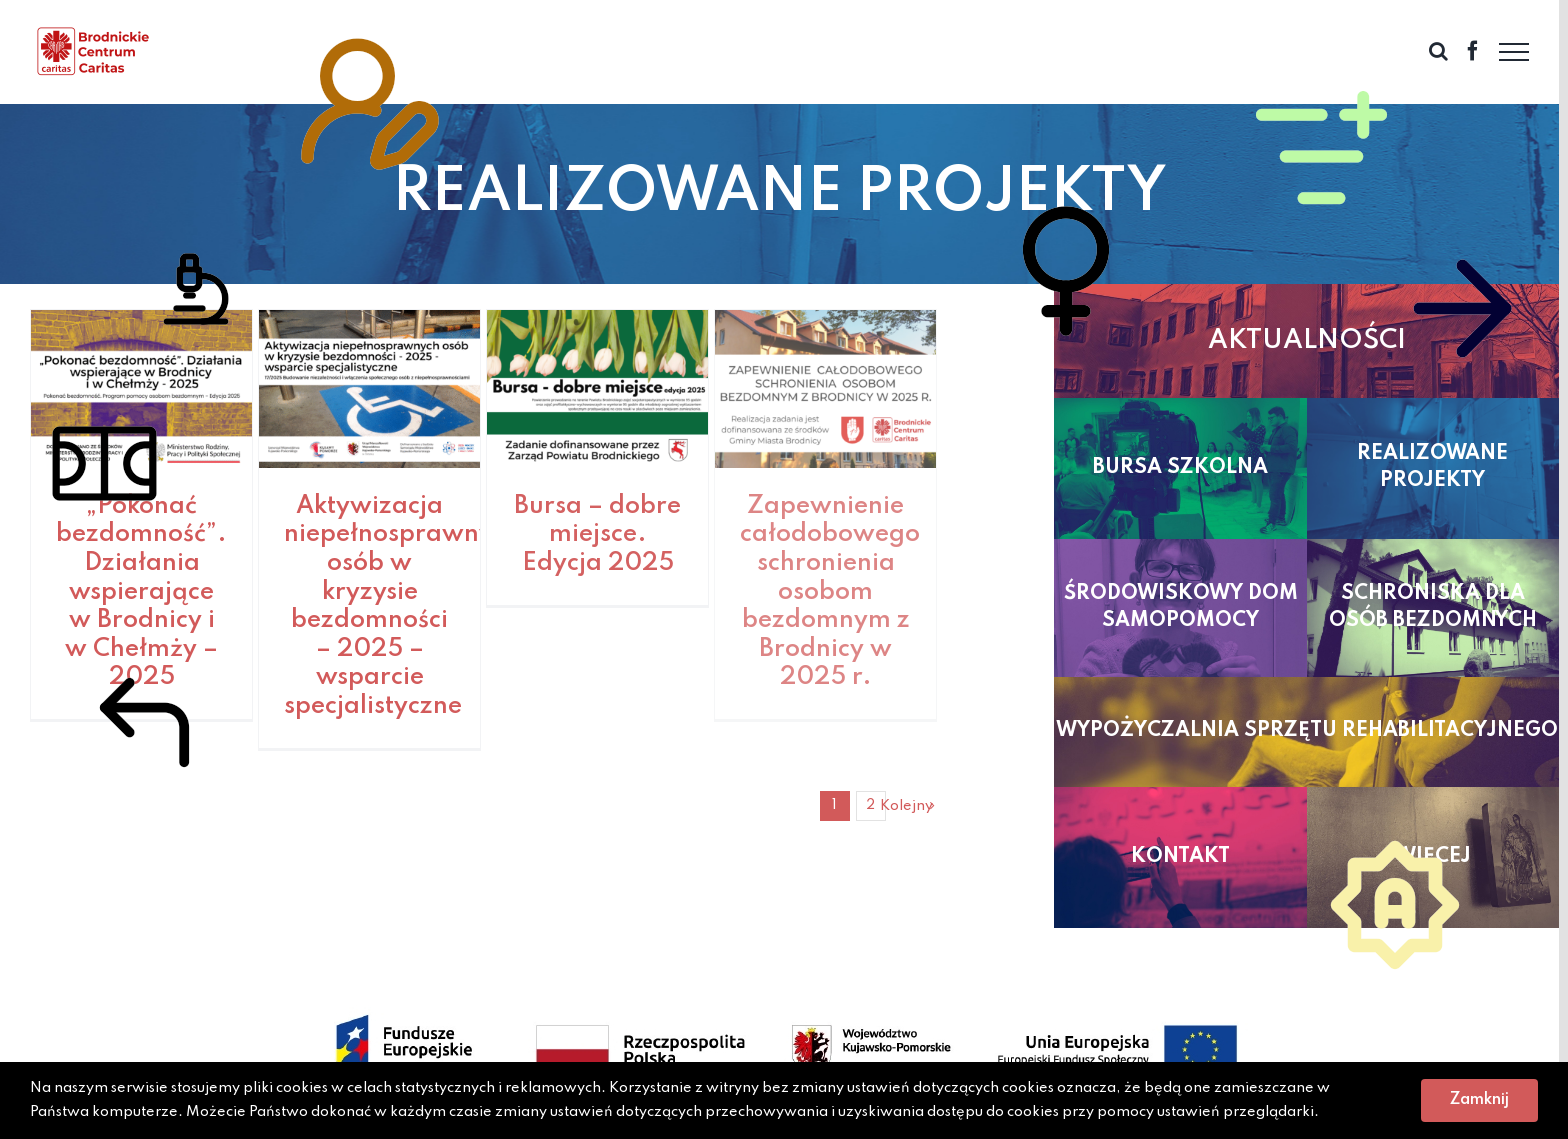 This screenshot has height=1139, width=1568. What do you see at coordinates (1066, 268) in the screenshot?
I see `indicates female gender option` at bounding box center [1066, 268].